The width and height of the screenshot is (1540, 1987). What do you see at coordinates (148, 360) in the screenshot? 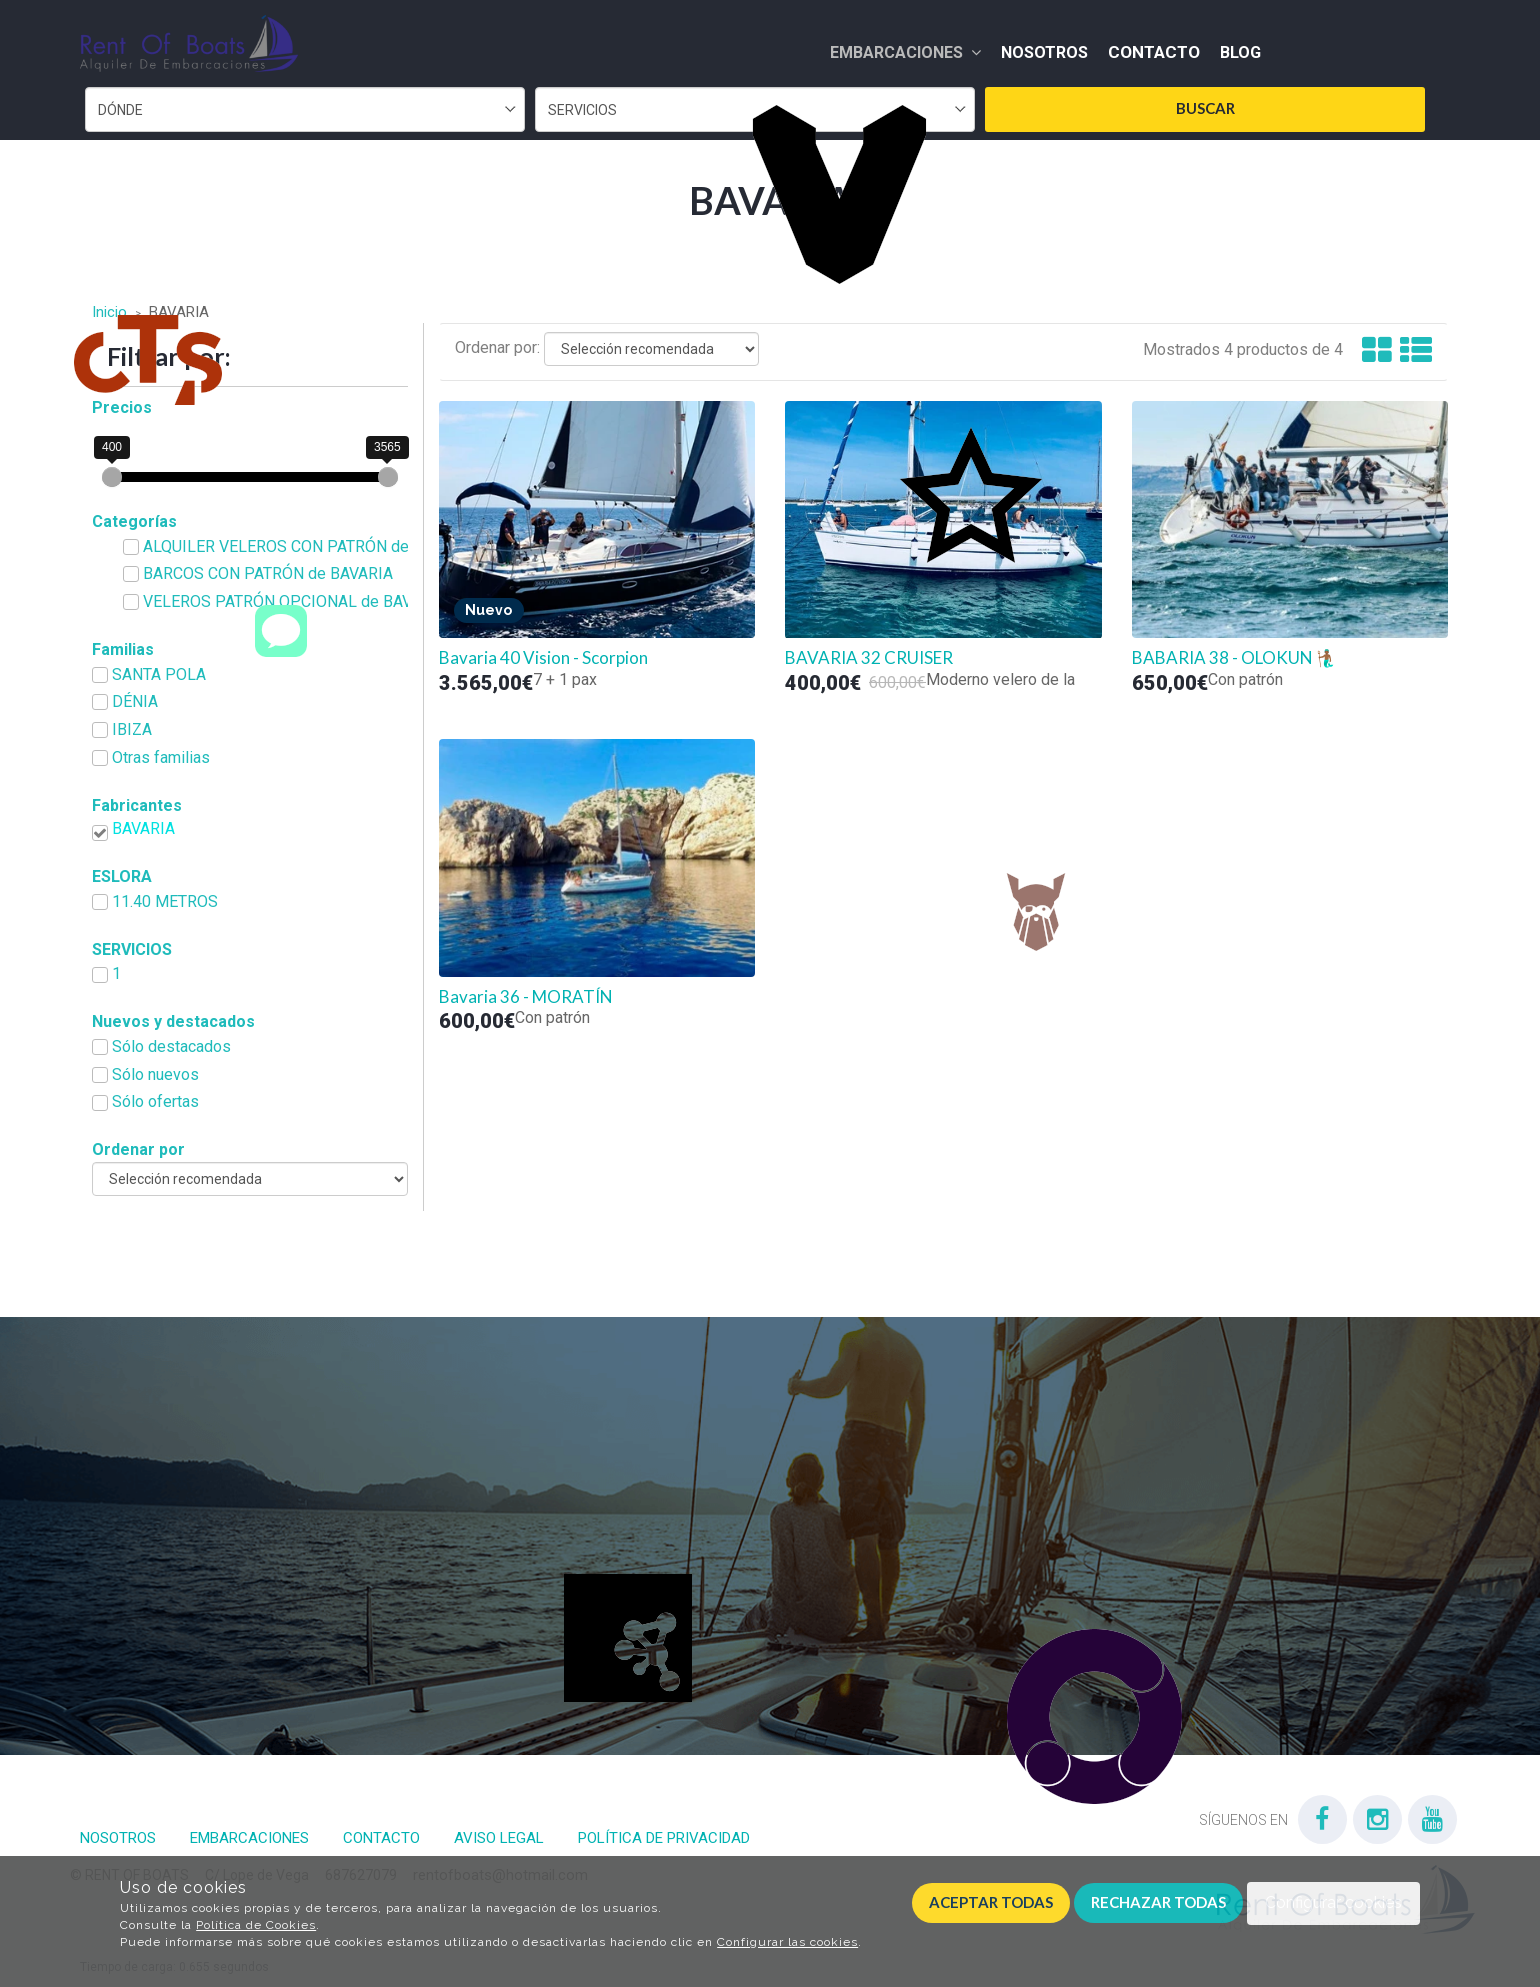
I see `CTS corporation logo` at bounding box center [148, 360].